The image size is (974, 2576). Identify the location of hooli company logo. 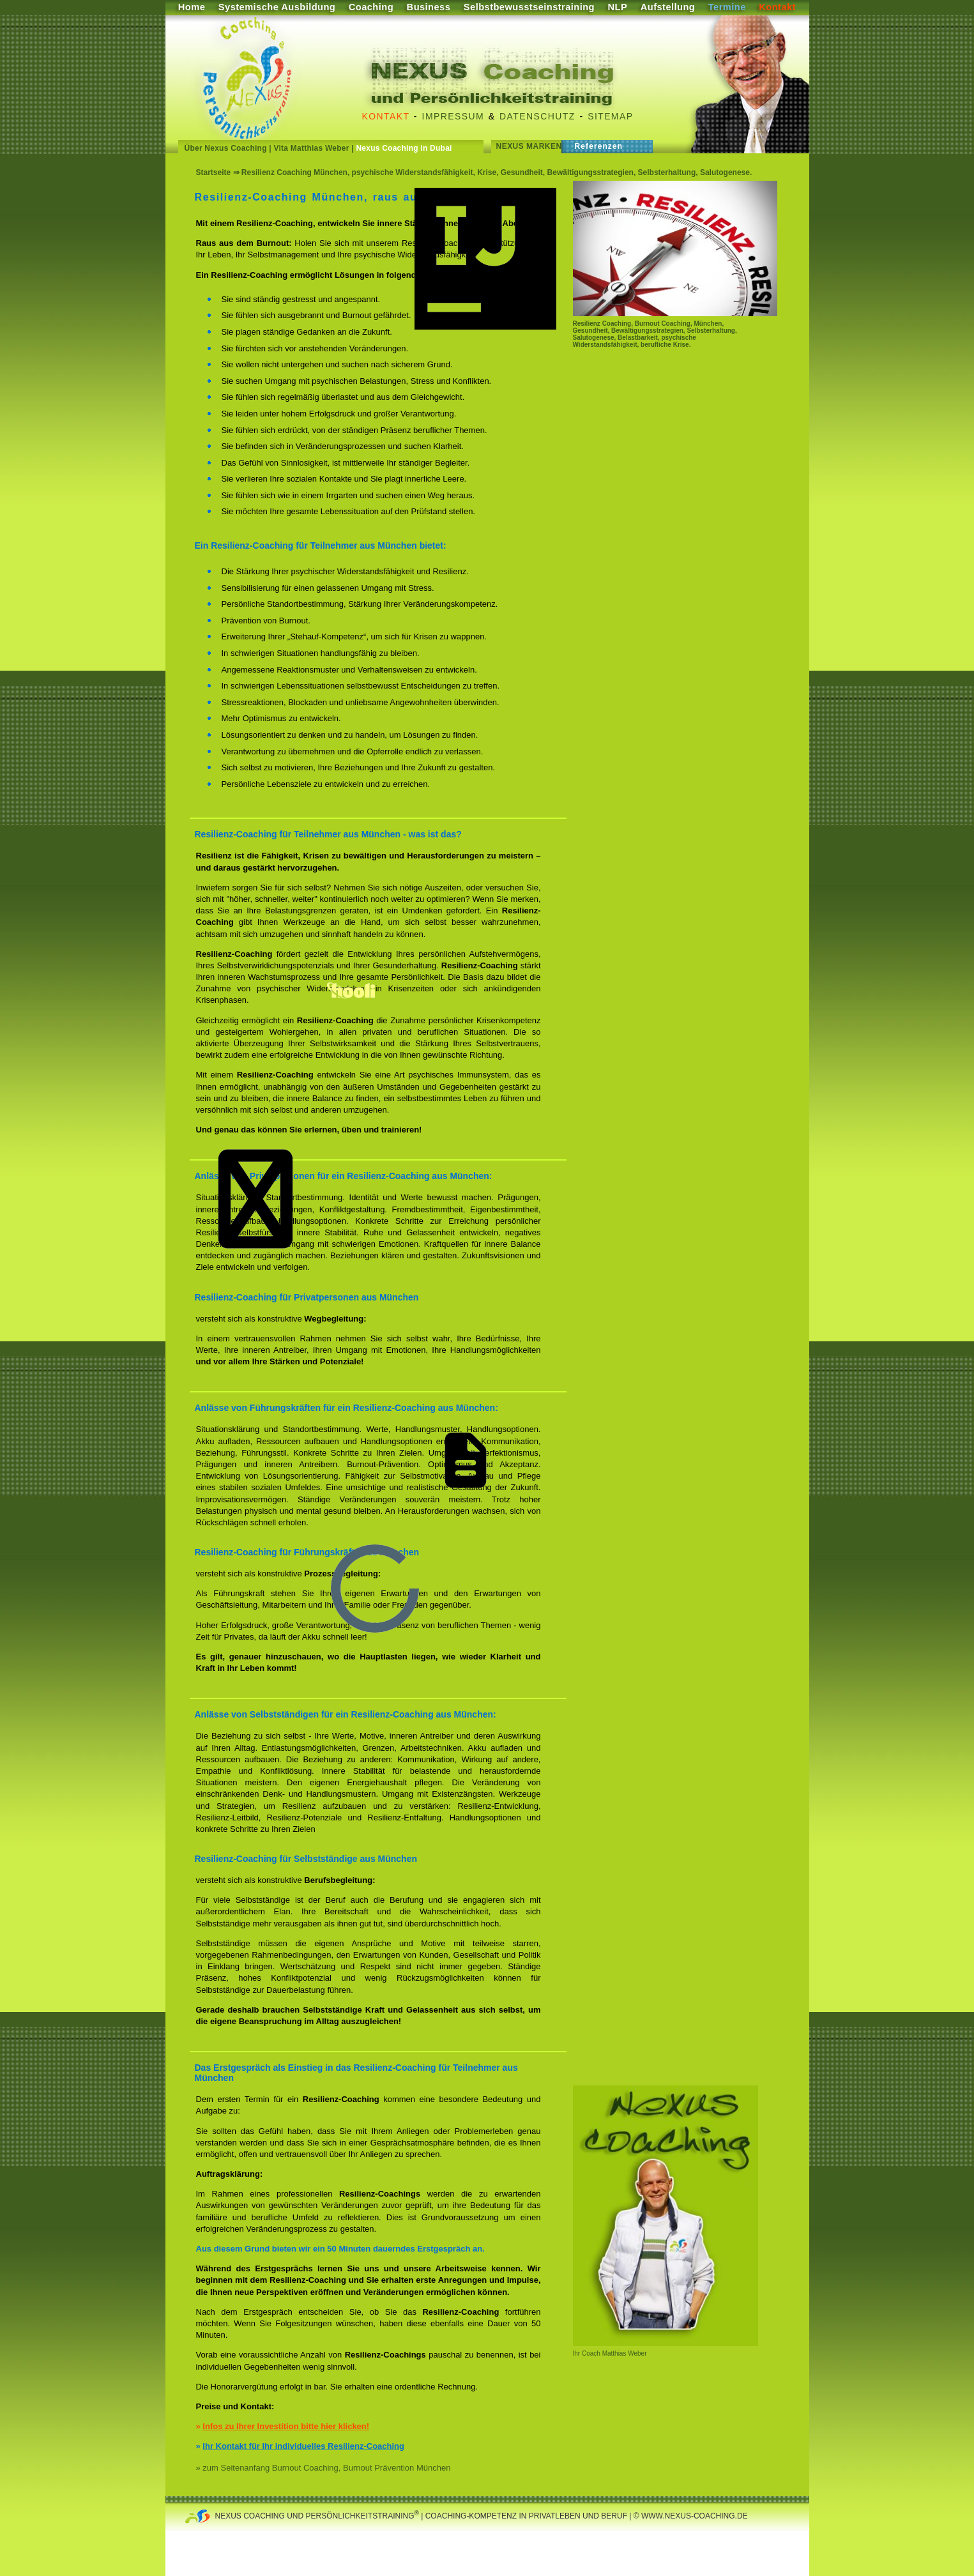
(351, 990).